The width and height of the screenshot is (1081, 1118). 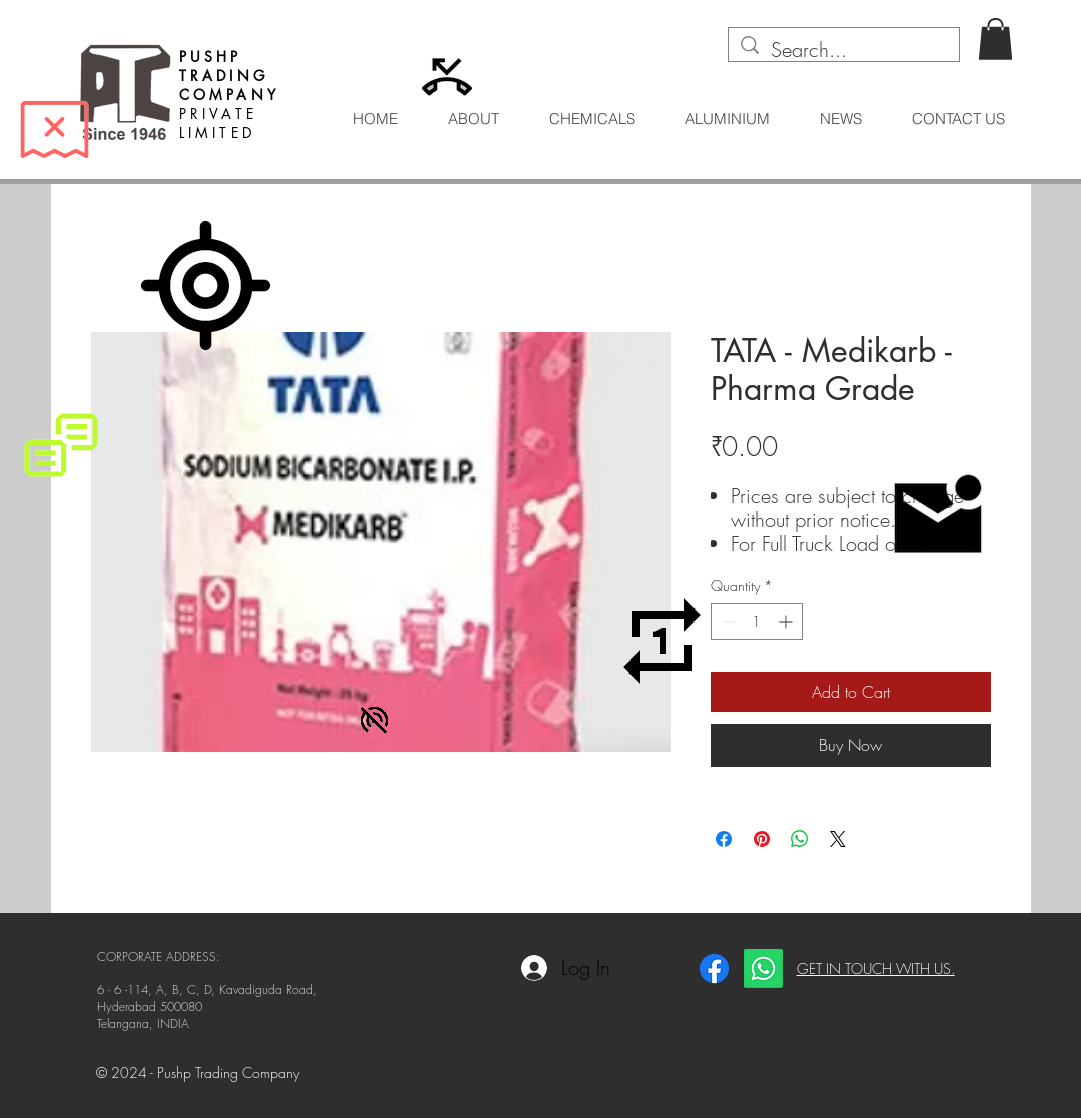 I want to click on cancel or void a receipt, so click(x=54, y=129).